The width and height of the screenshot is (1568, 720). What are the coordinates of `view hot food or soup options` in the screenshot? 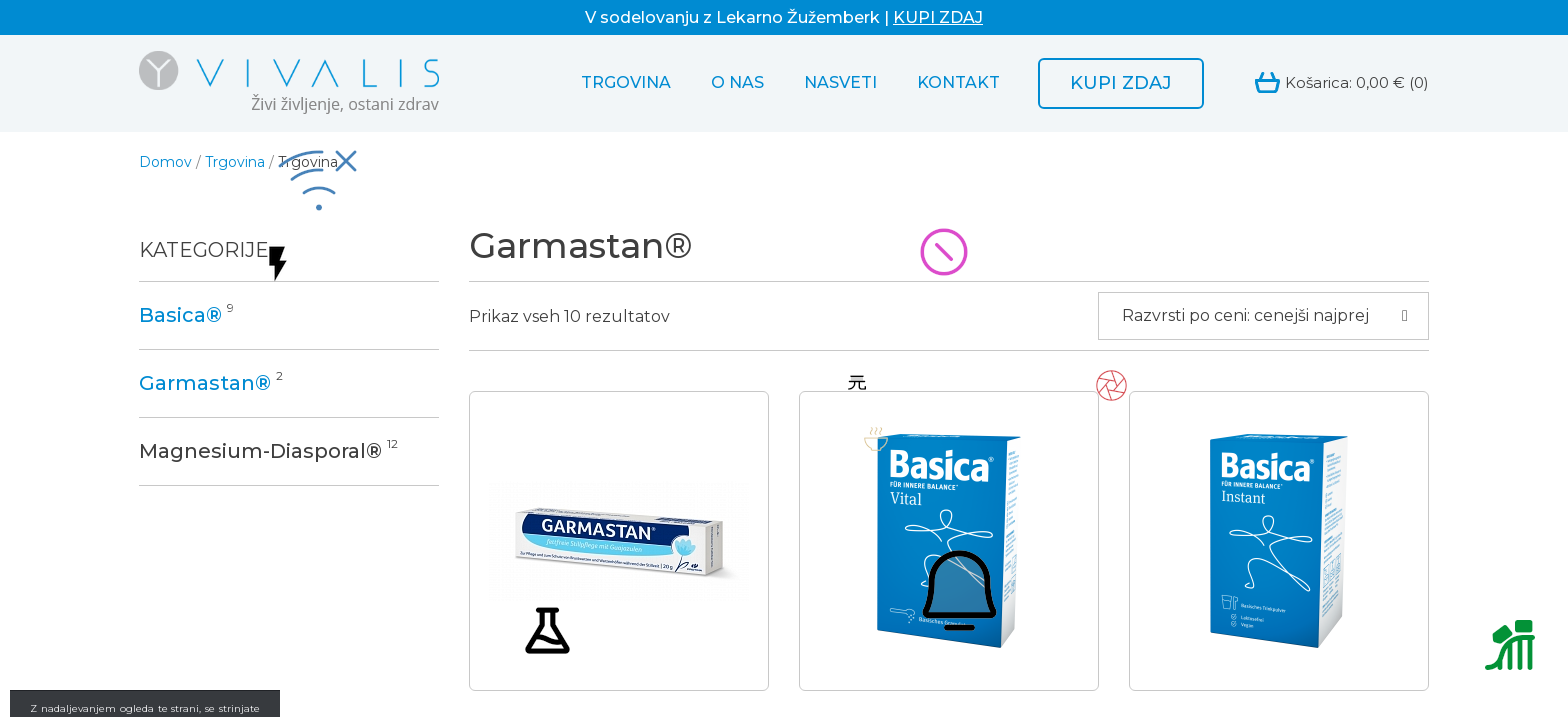 It's located at (876, 439).